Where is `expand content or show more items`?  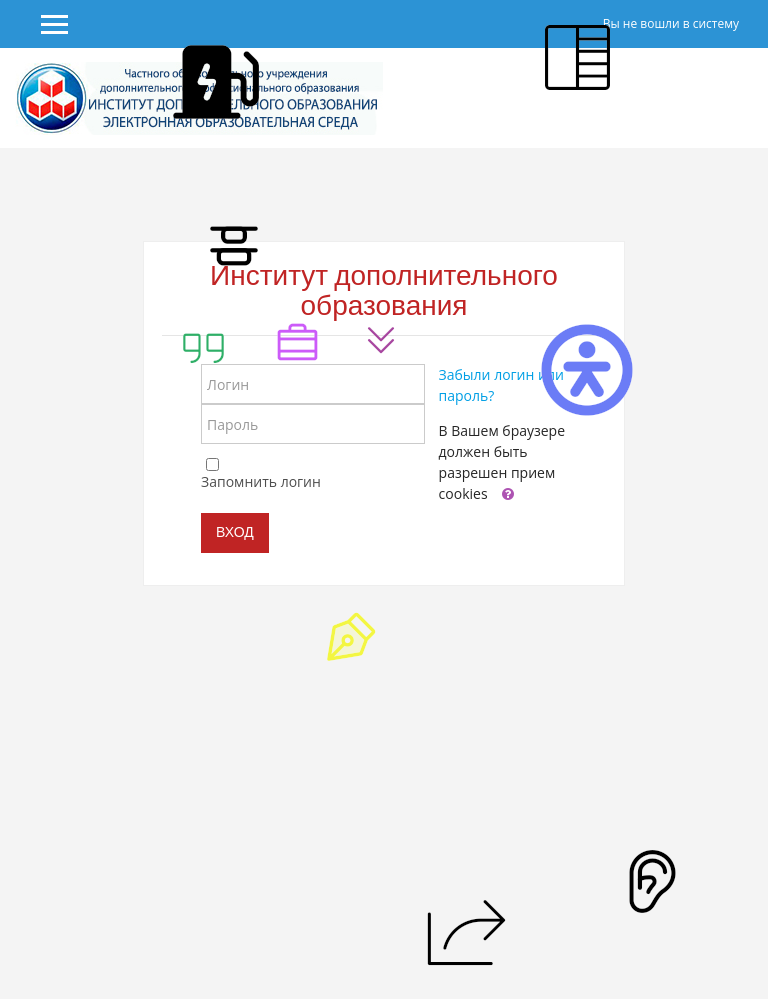
expand content or show more items is located at coordinates (381, 339).